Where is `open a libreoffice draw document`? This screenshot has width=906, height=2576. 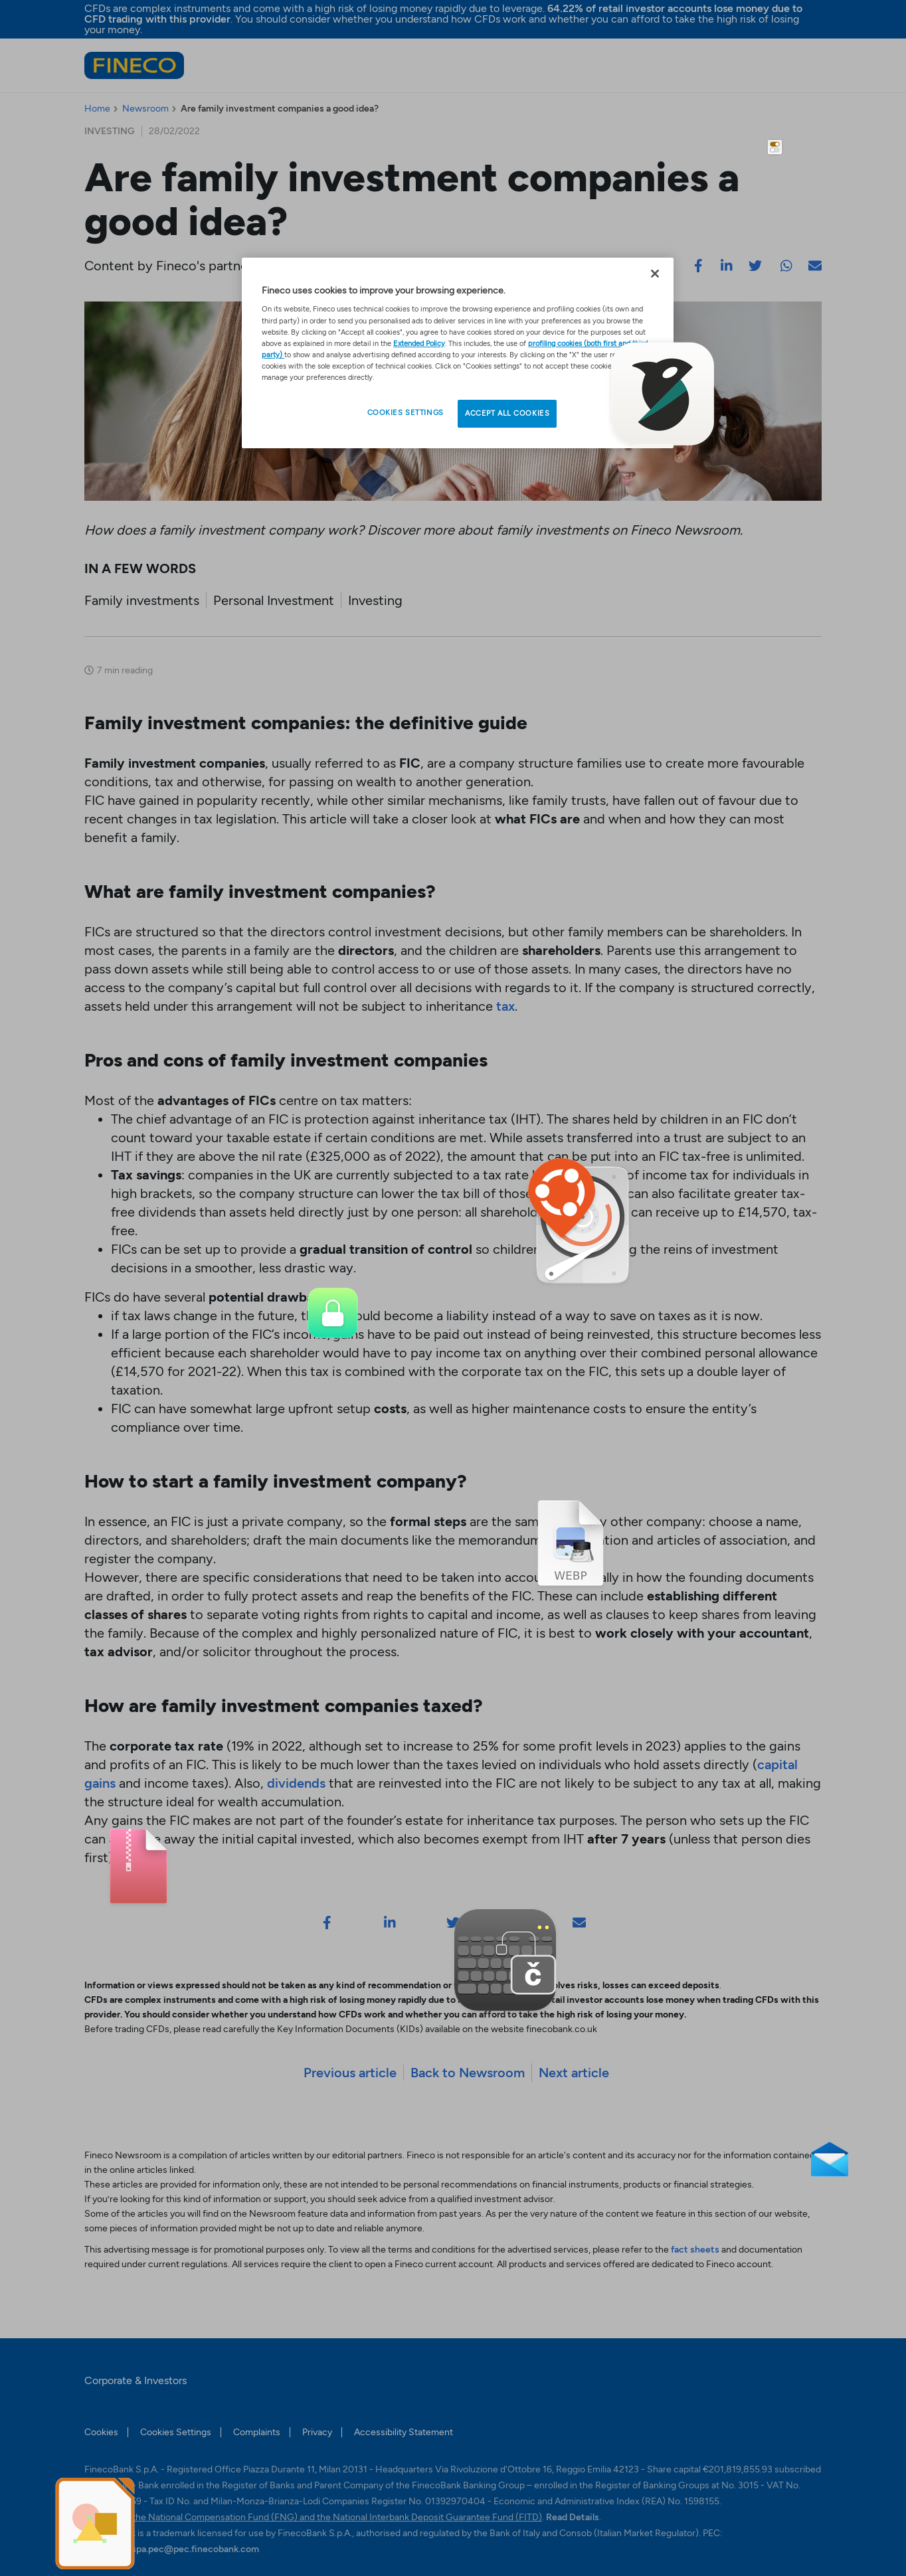
open a libreoffice draw document is located at coordinates (95, 2524).